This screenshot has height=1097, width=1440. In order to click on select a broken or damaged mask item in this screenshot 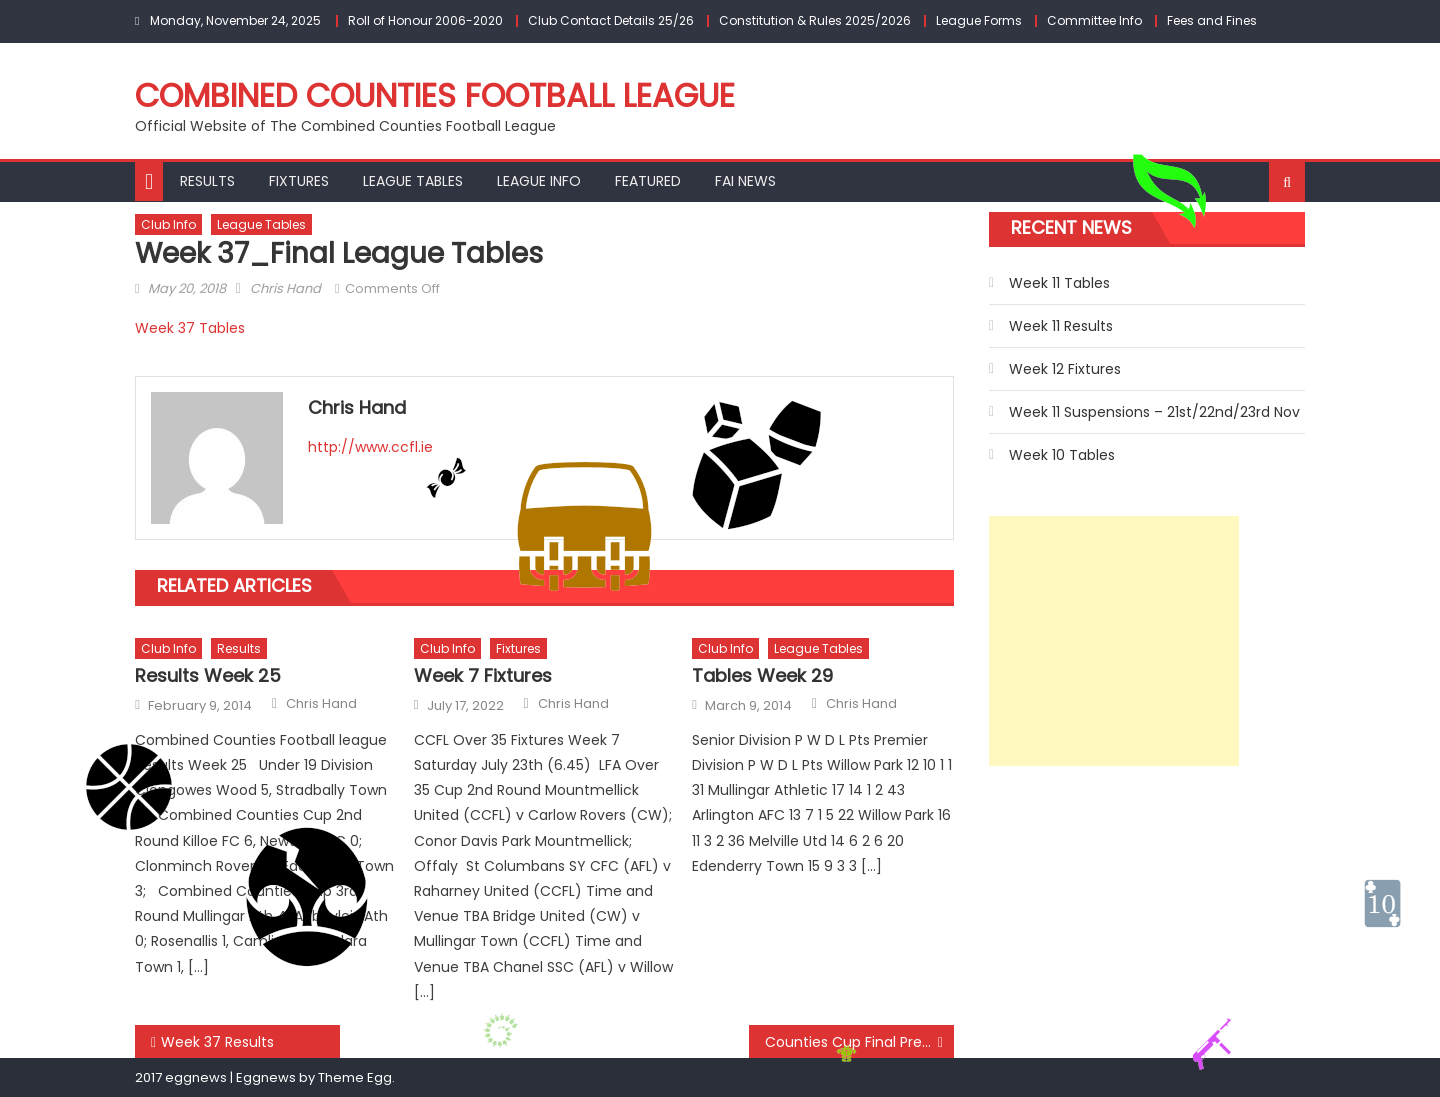, I will do `click(308, 897)`.